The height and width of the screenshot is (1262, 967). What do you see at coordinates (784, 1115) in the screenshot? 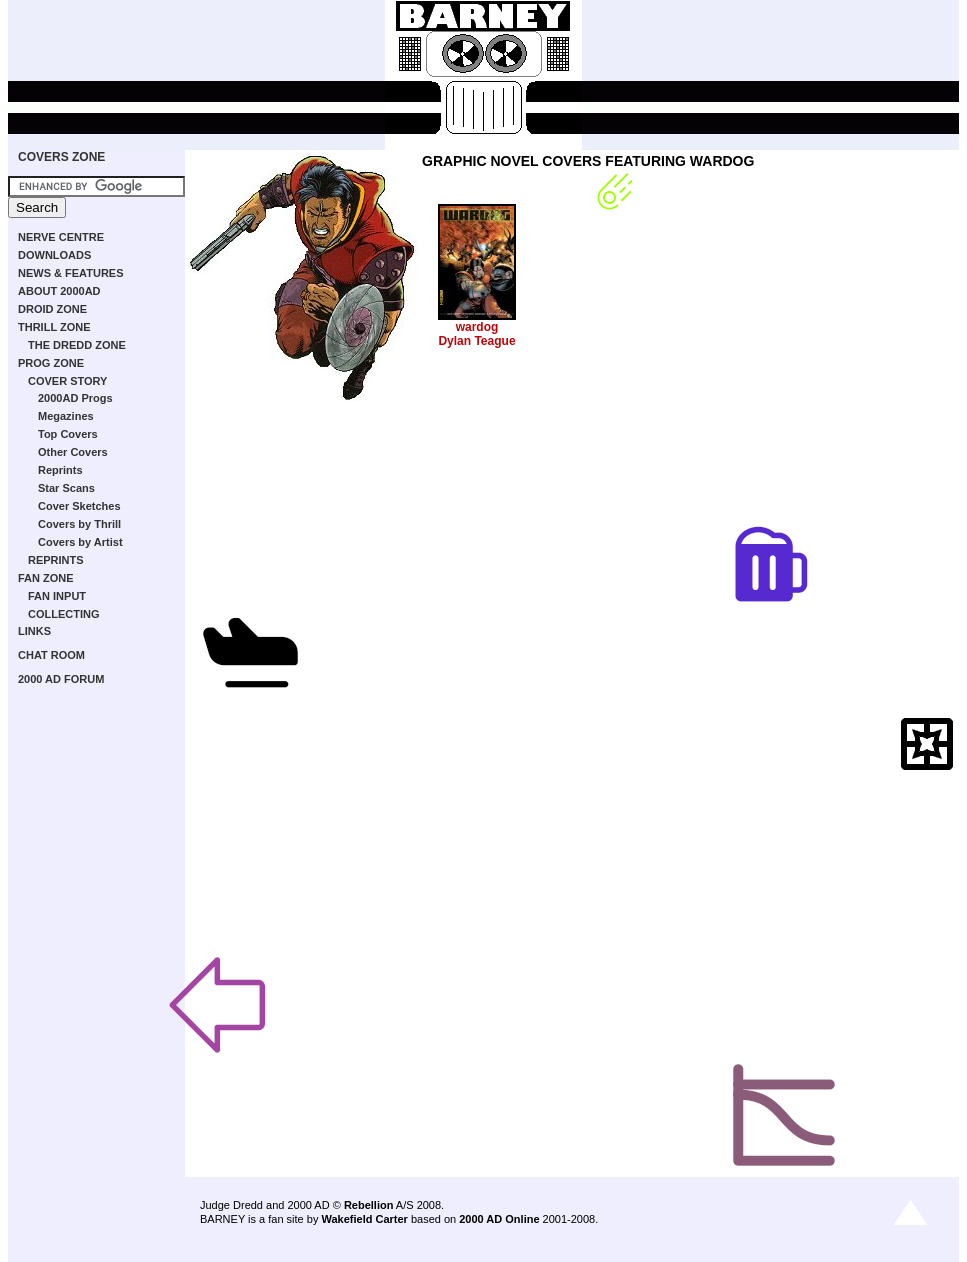
I see `view sankey diagram or flow chart` at bounding box center [784, 1115].